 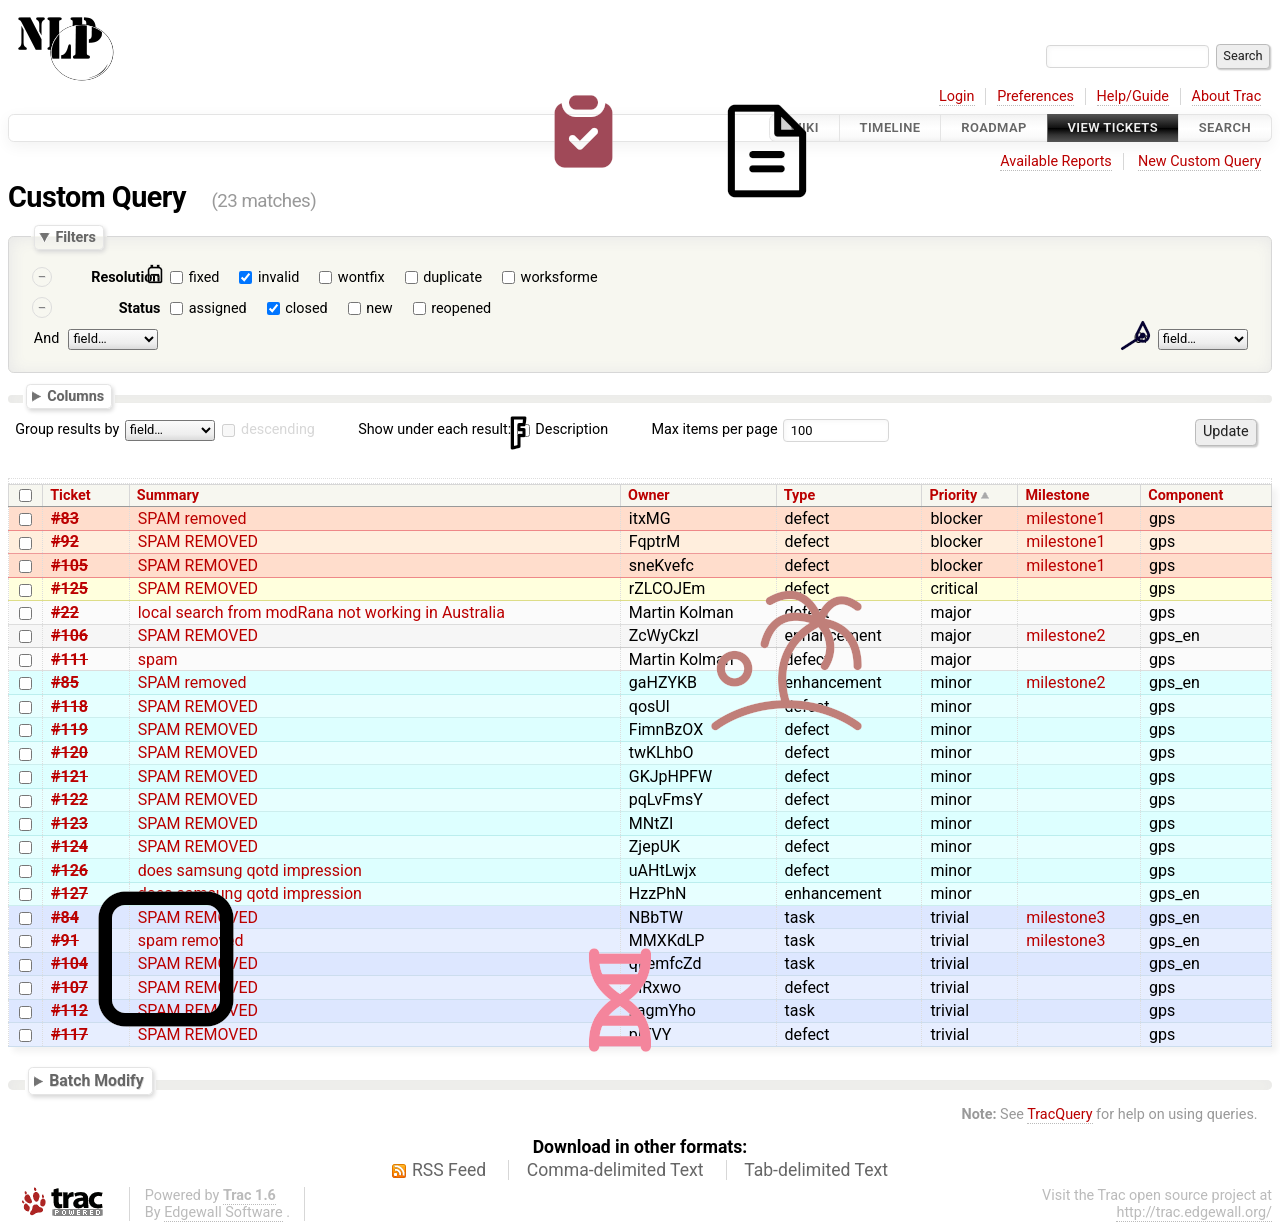 I want to click on ignite or start a fire feature, so click(x=1135, y=335).